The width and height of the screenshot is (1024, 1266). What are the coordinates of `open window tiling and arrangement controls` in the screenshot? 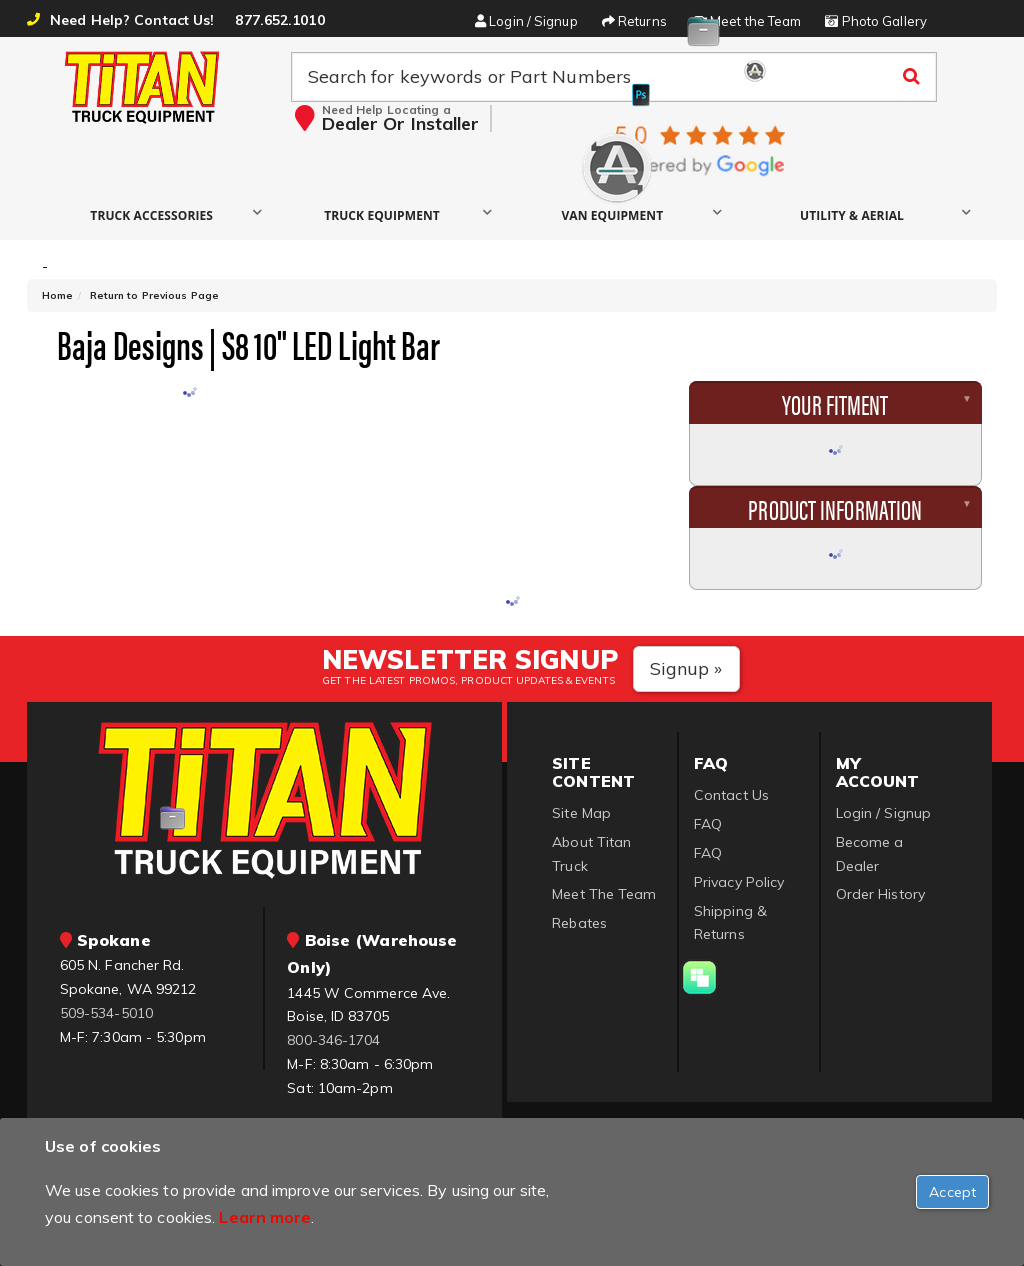 It's located at (699, 977).